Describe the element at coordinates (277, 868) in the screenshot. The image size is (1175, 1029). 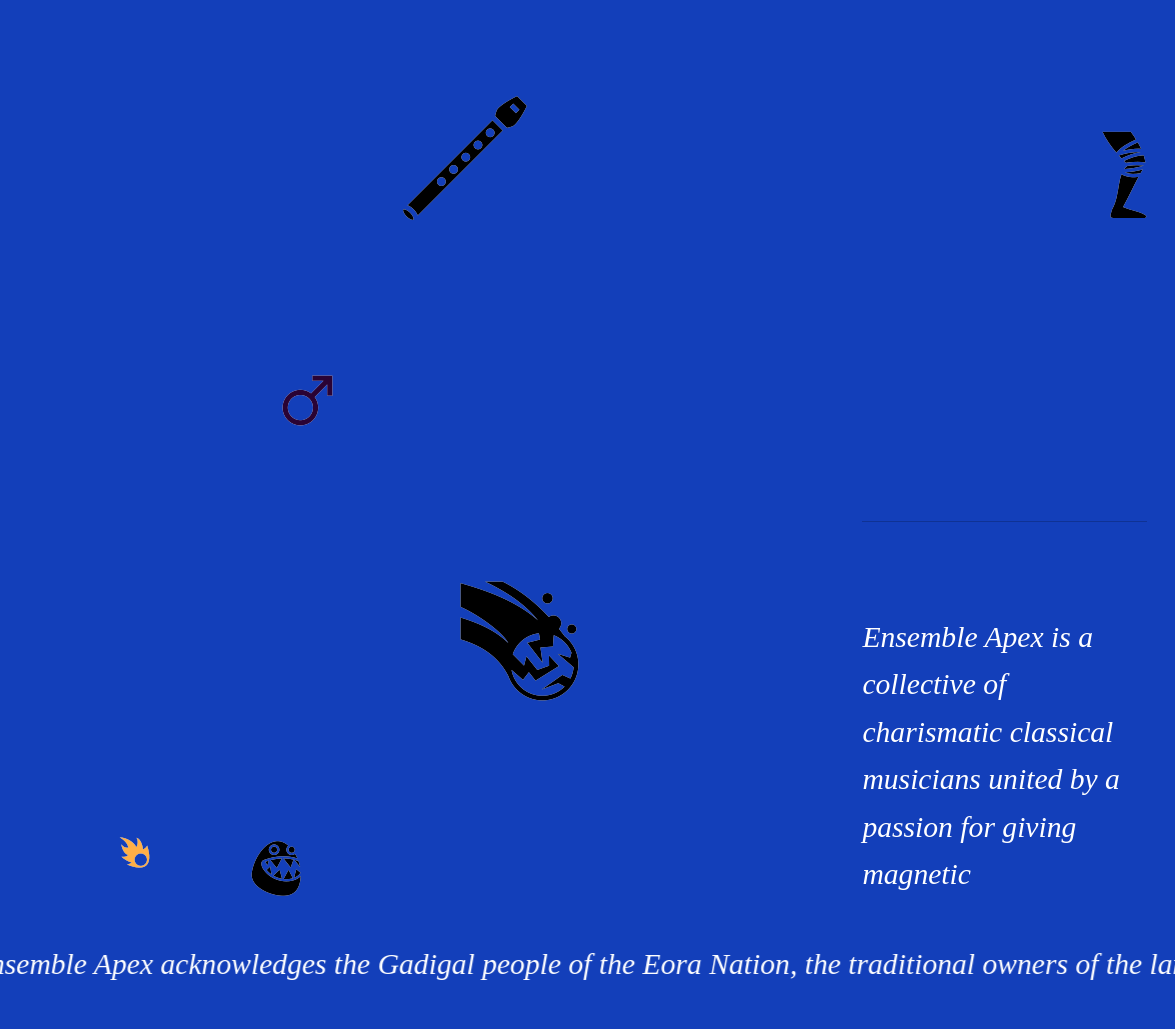
I see `indicates gluttony status effect or debuff` at that location.